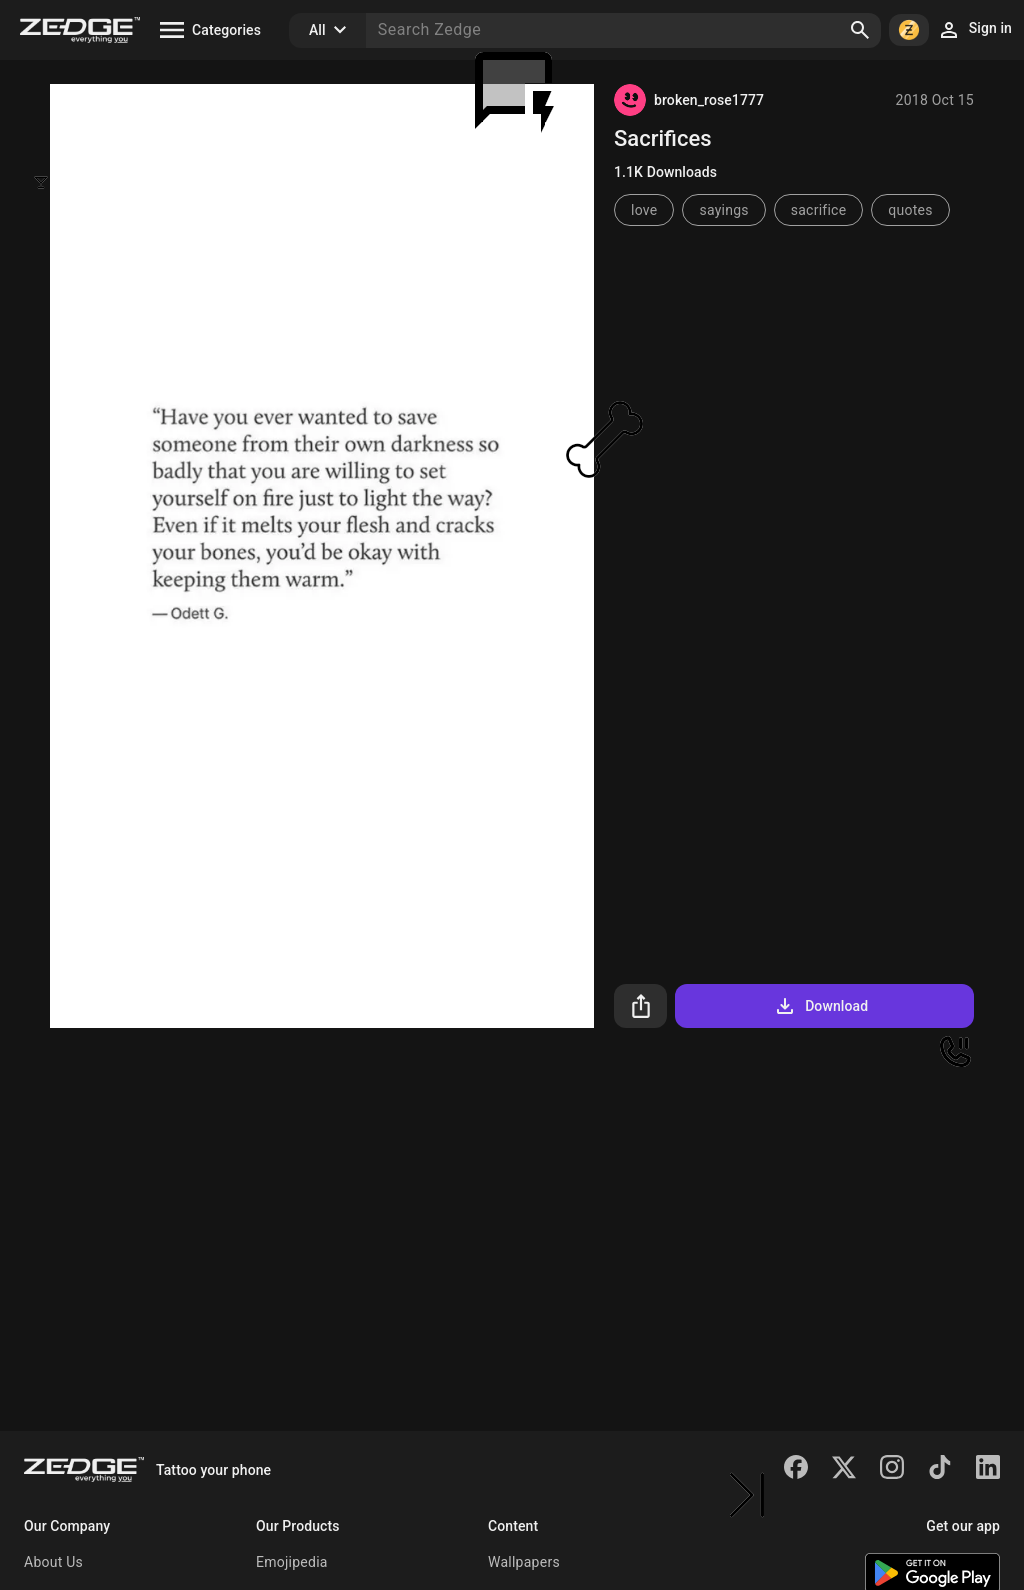 The width and height of the screenshot is (1024, 1590). What do you see at coordinates (748, 1495) in the screenshot?
I see `skip to the end of a track or playlist` at bounding box center [748, 1495].